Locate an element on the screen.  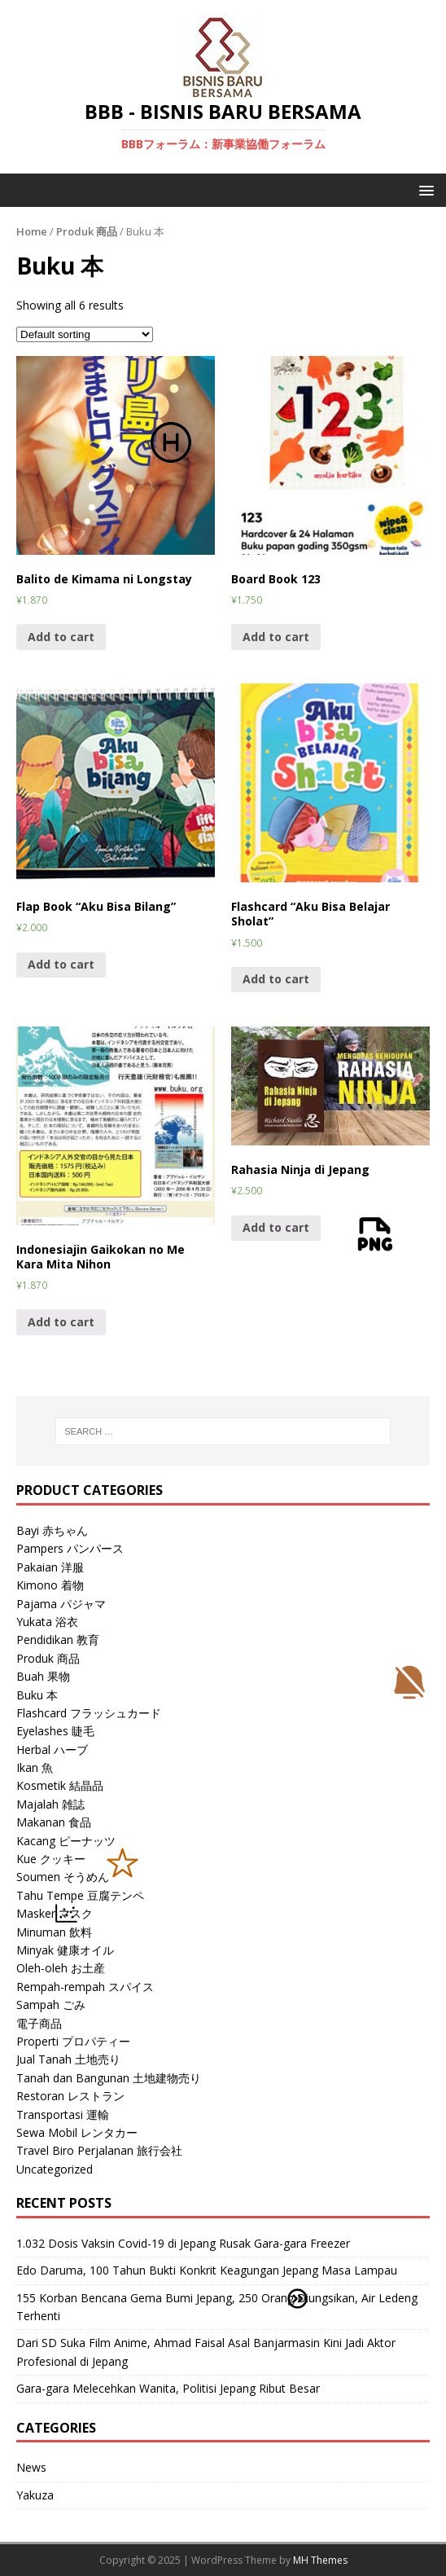
a png image file is located at coordinates (374, 1235).